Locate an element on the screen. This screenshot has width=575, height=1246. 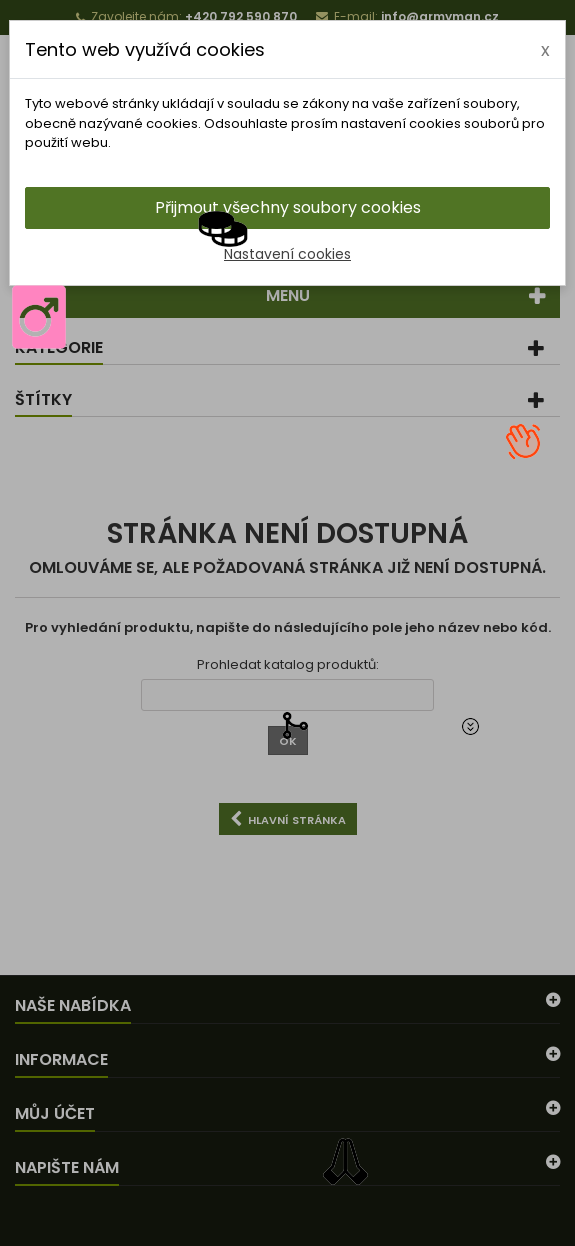
send a friendly greeting or wave is located at coordinates (523, 441).